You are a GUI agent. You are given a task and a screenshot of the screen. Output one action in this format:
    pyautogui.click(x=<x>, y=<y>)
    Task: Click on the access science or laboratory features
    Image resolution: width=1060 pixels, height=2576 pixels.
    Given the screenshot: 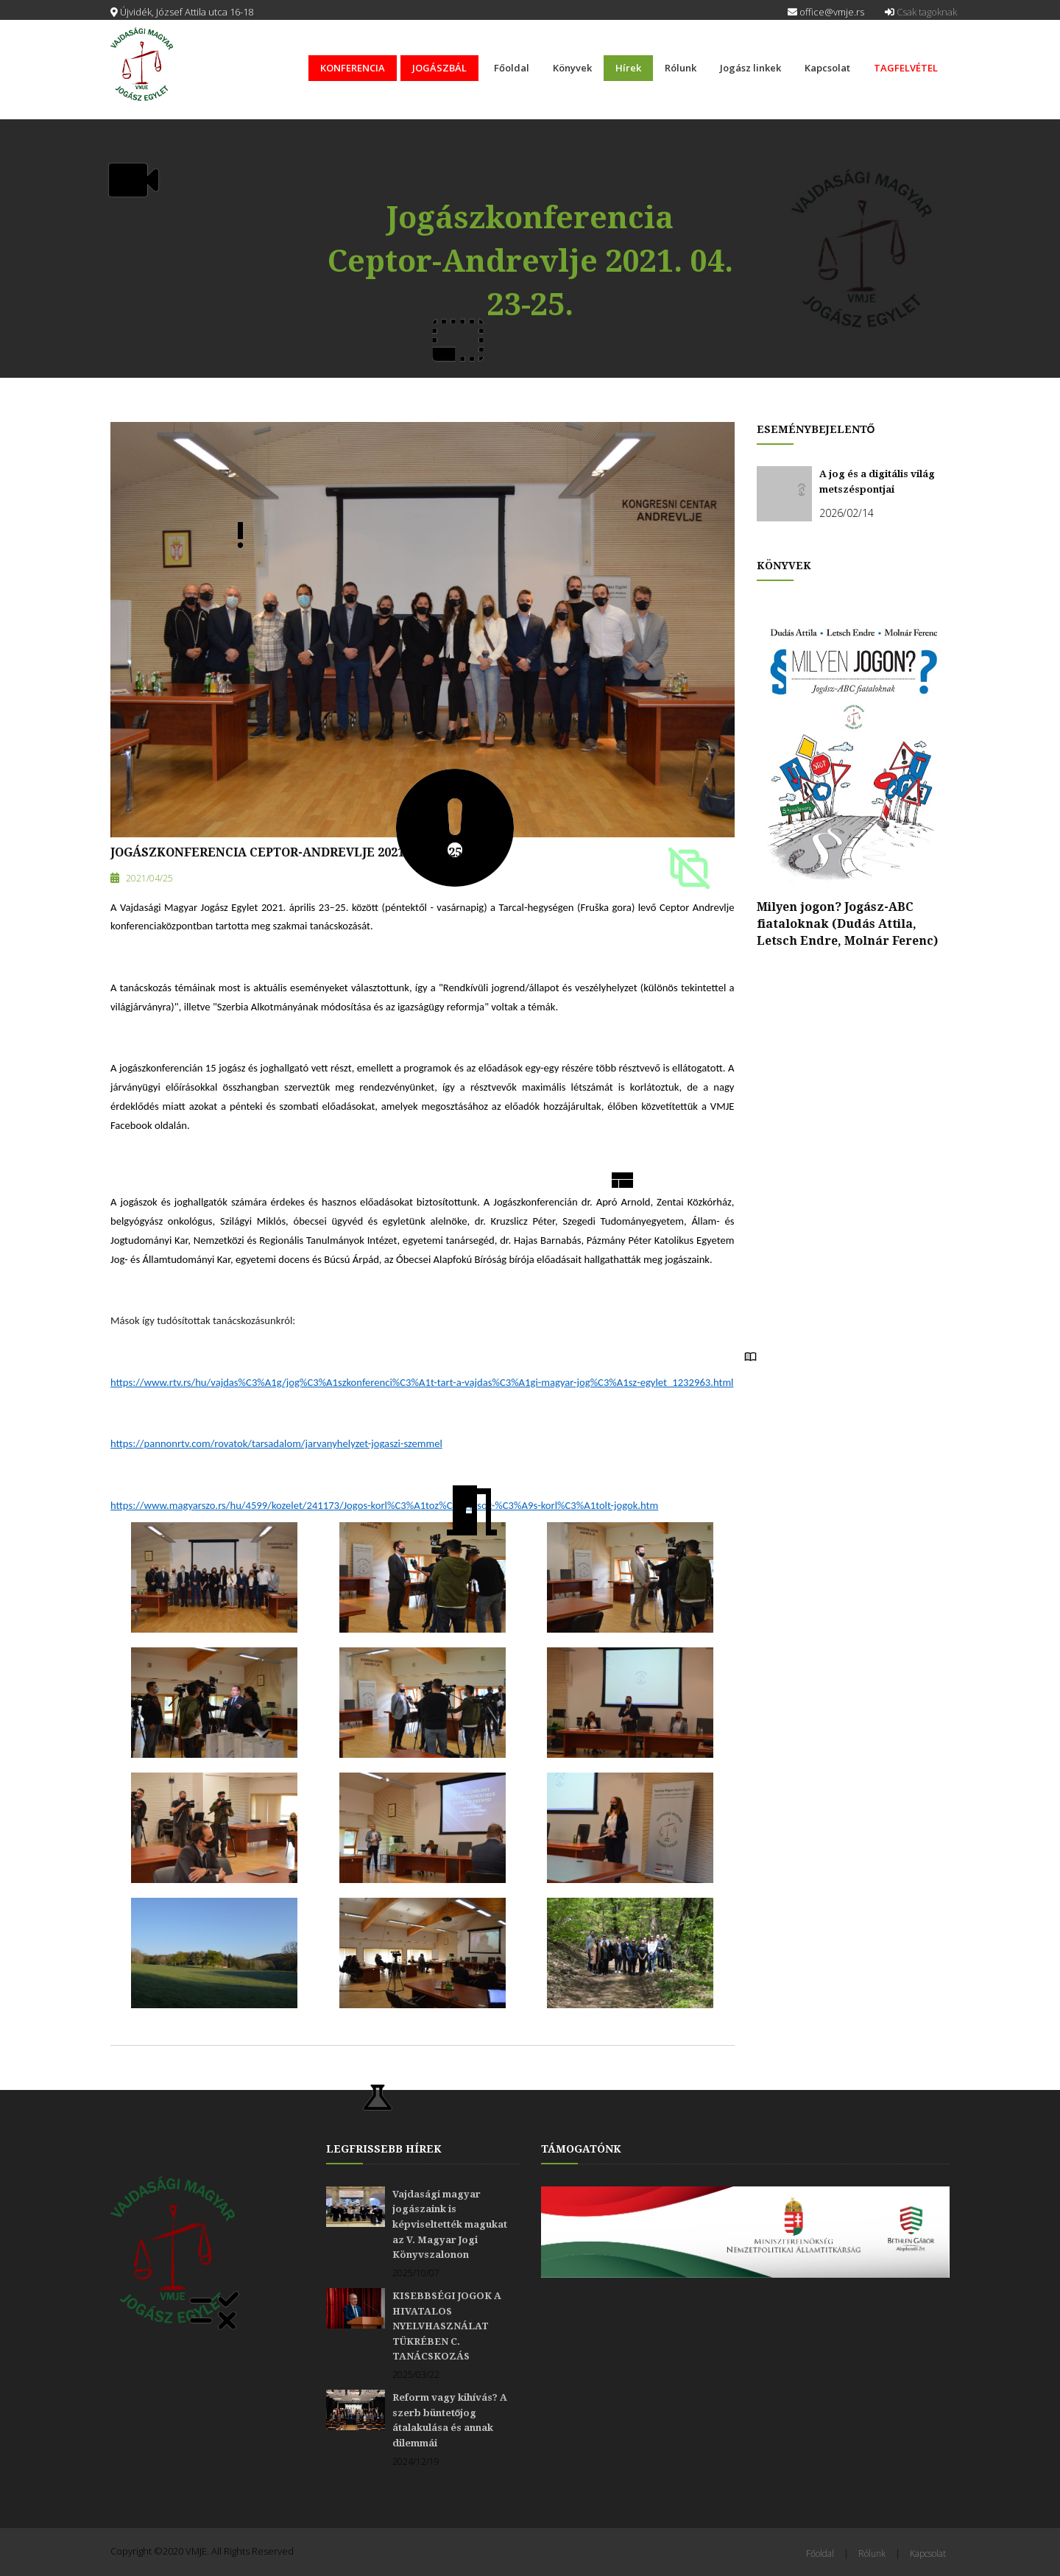 What is the action you would take?
    pyautogui.click(x=378, y=2097)
    